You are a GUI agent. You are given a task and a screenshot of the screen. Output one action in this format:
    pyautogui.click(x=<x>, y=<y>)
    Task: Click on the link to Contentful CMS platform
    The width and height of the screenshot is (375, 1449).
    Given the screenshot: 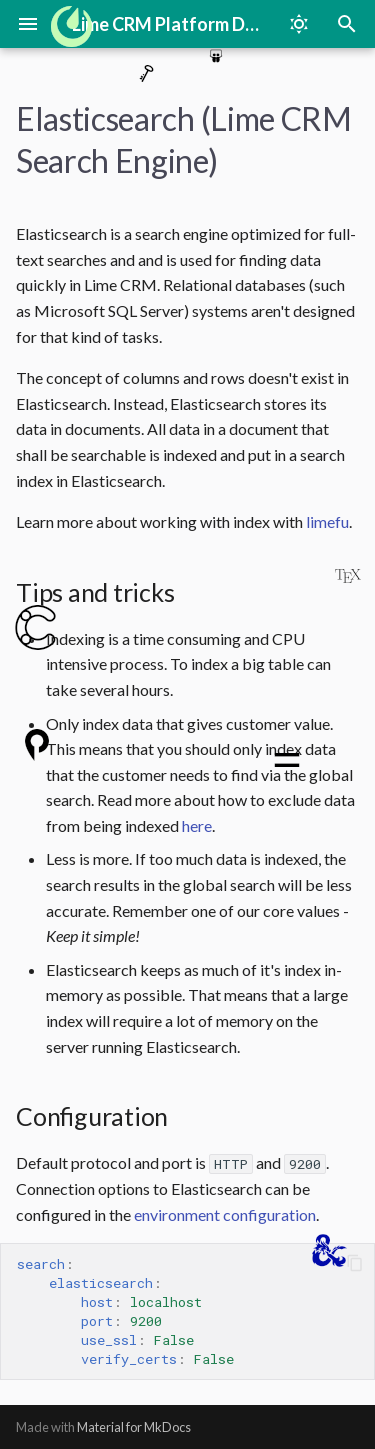 What is the action you would take?
    pyautogui.click(x=35, y=627)
    